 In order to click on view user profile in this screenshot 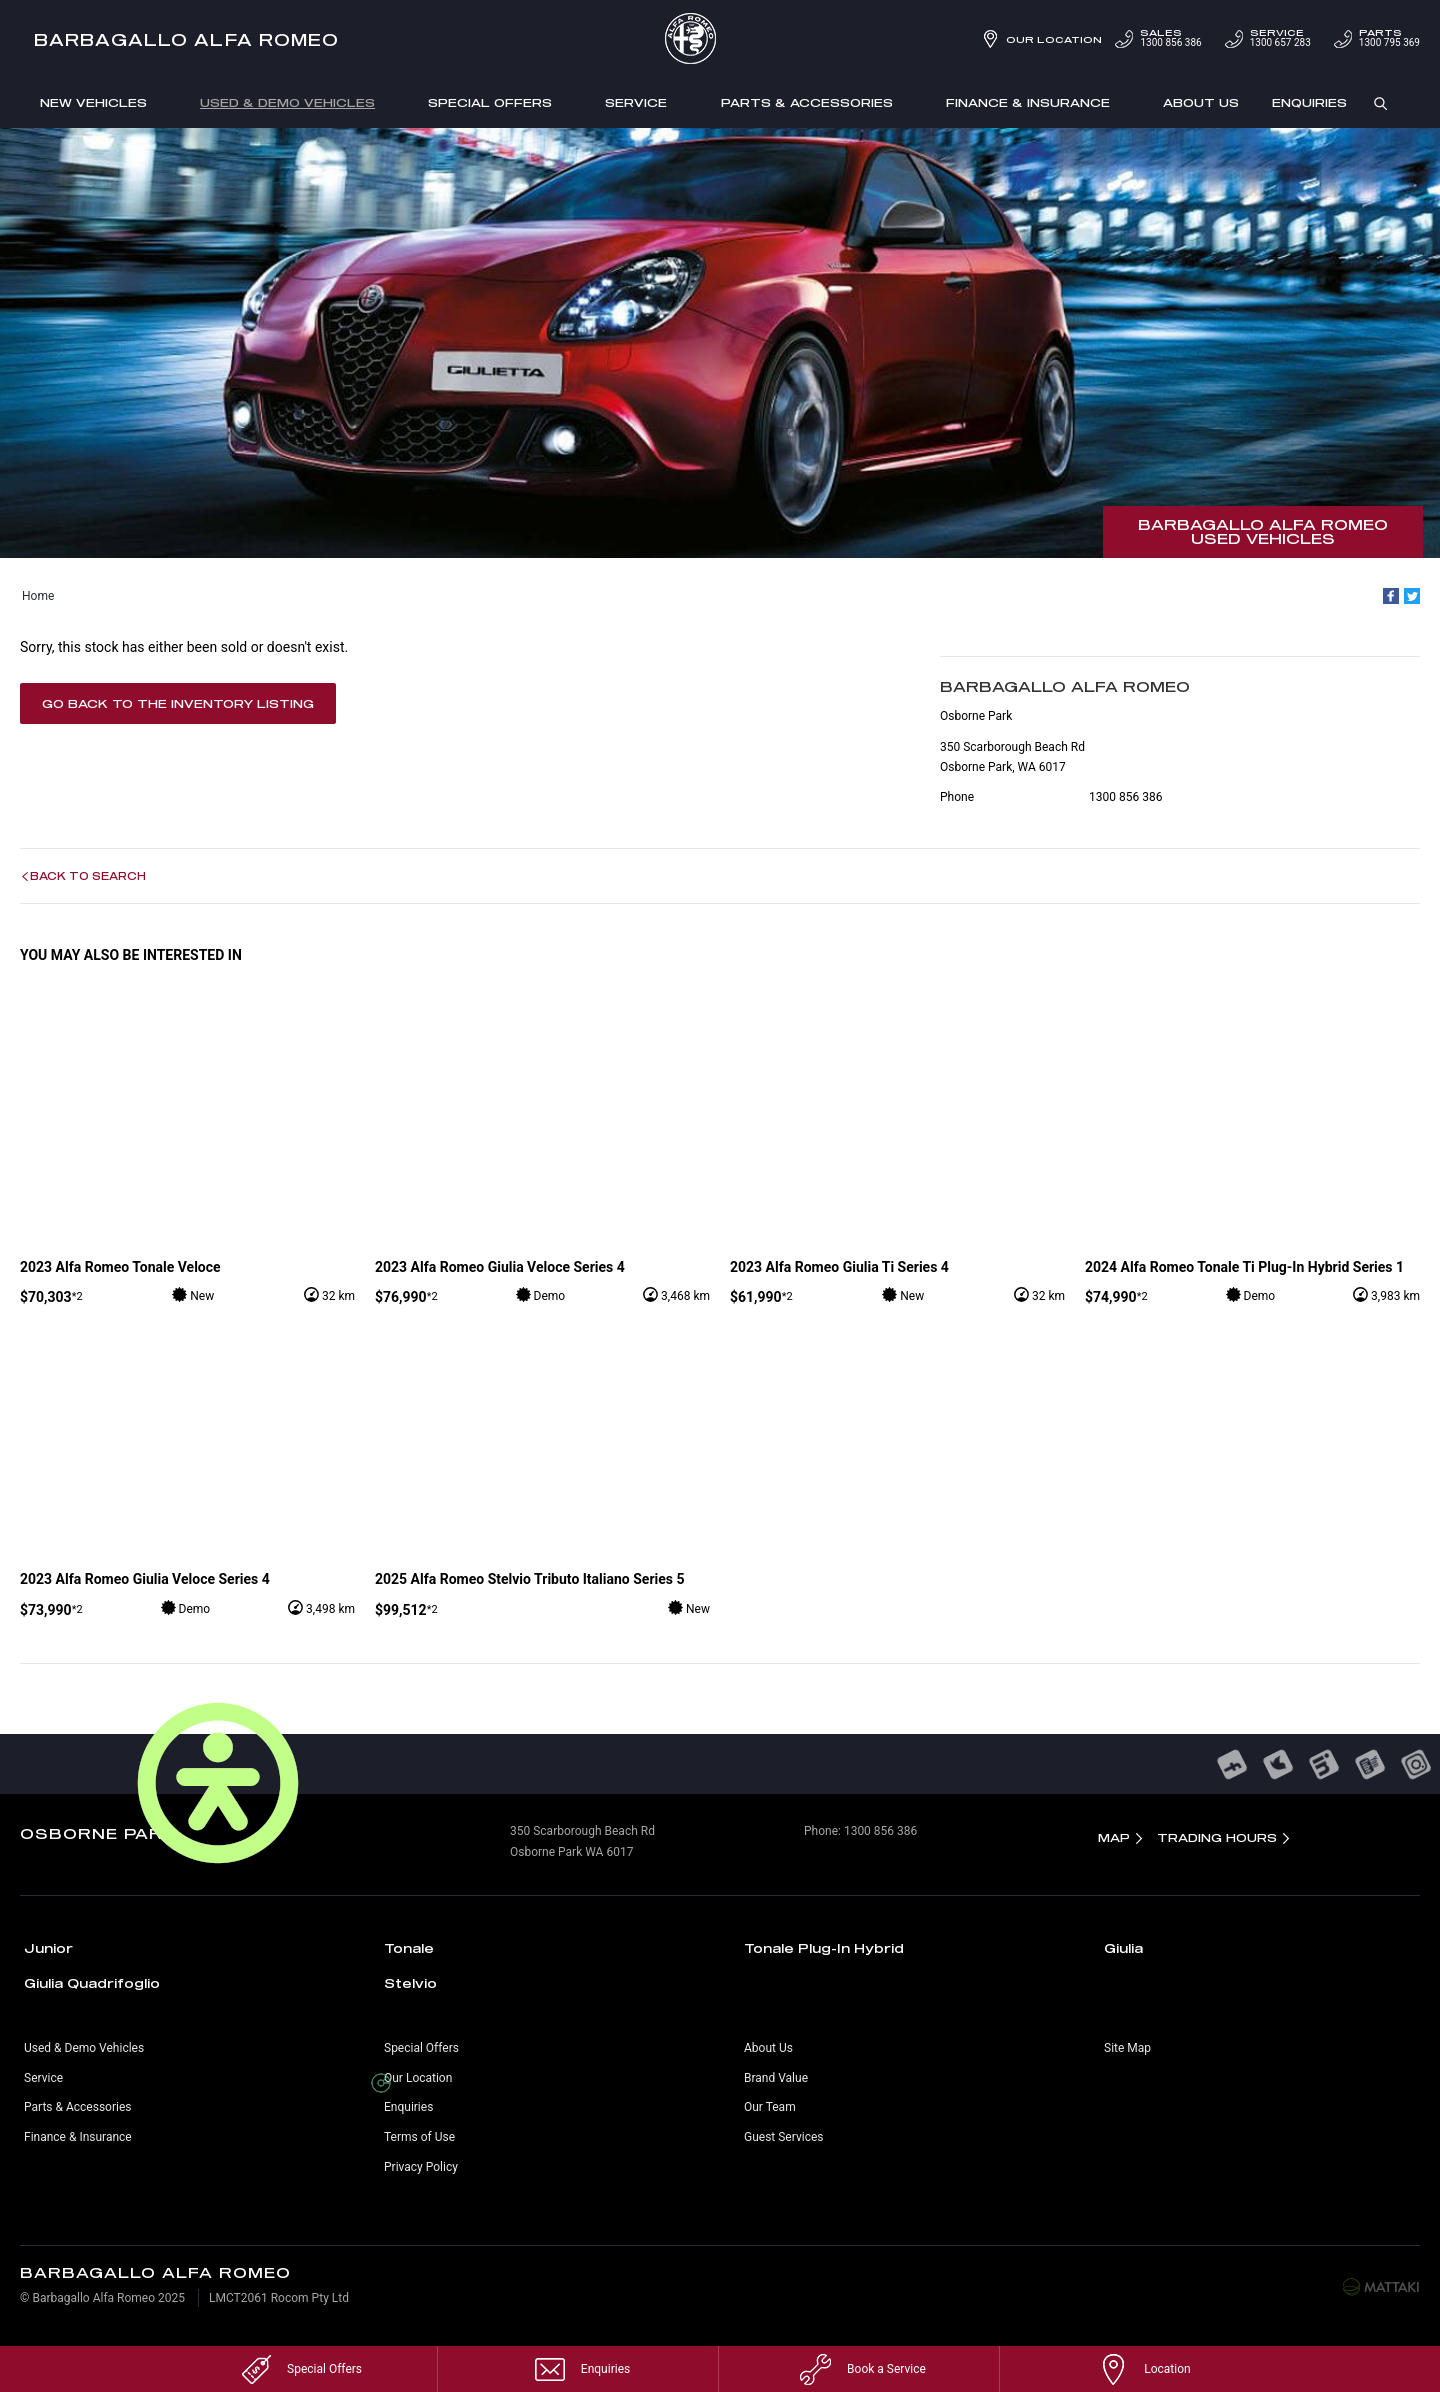, I will do `click(218, 1783)`.